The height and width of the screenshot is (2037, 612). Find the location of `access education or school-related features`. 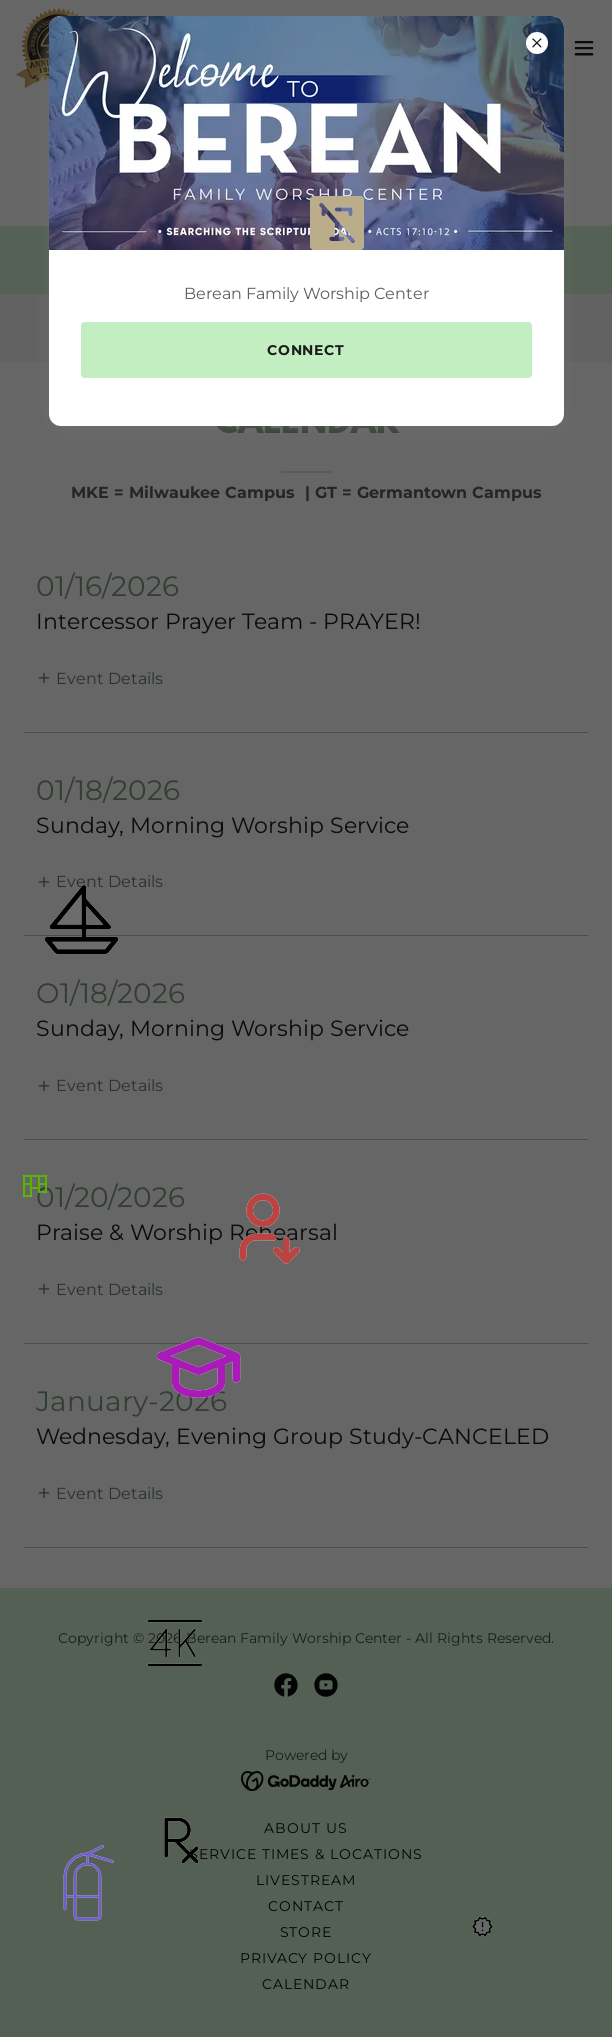

access education or school-related features is located at coordinates (198, 1367).